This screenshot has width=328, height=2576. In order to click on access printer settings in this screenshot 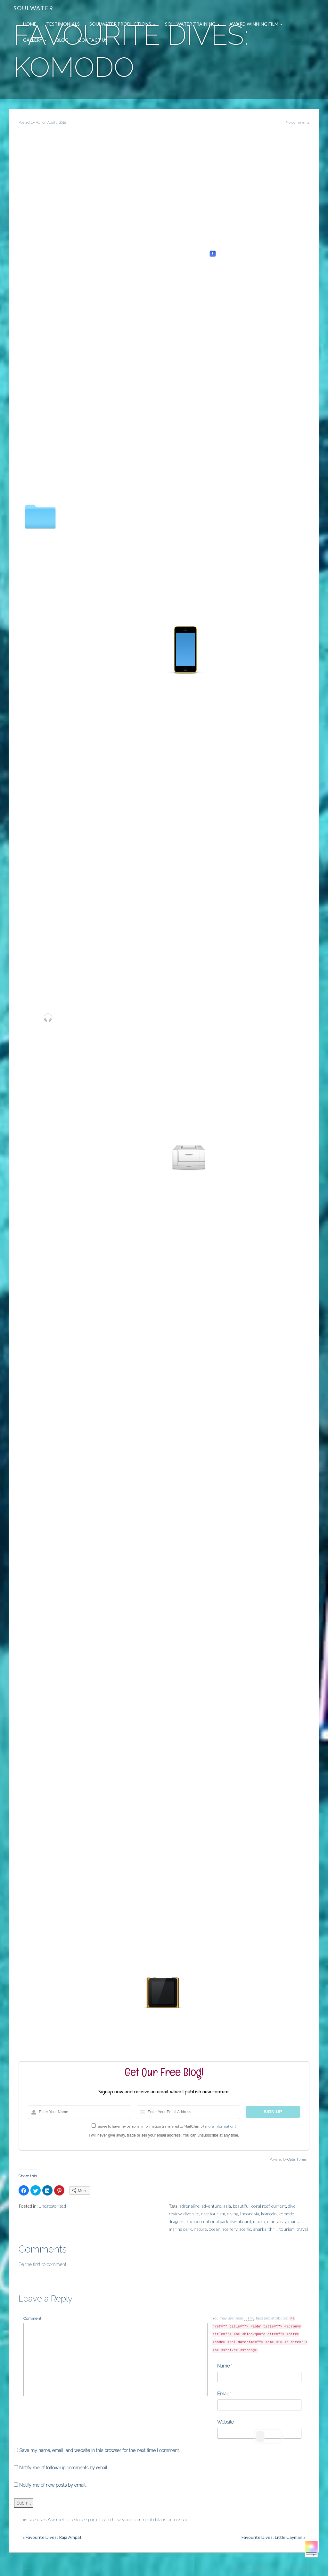, I will do `click(189, 1157)`.